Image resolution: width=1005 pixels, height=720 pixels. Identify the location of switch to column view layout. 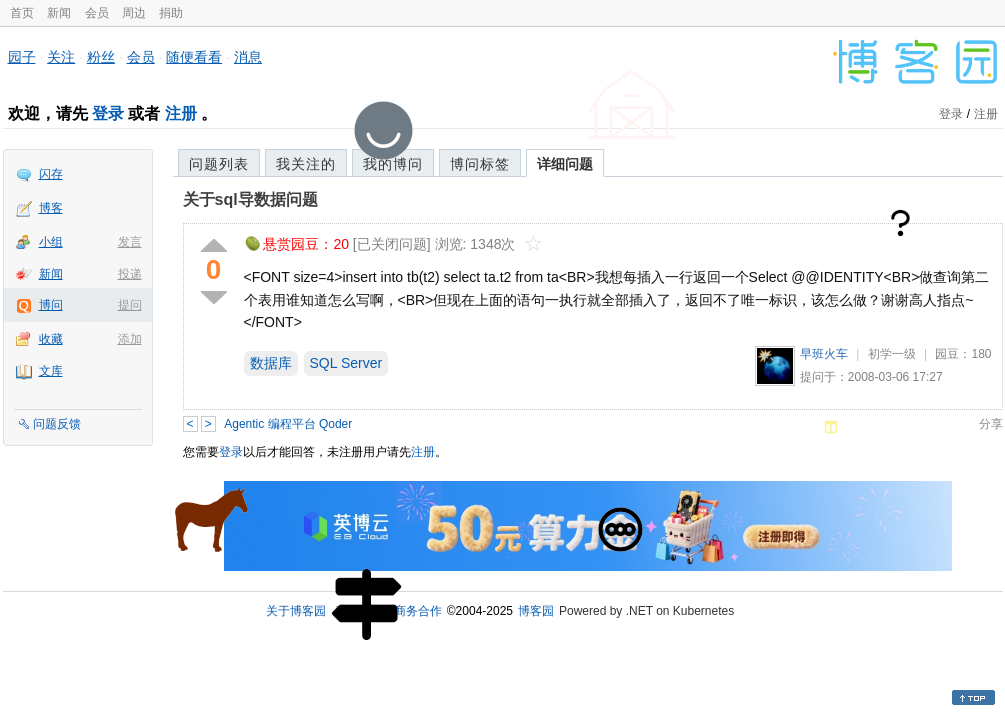
(831, 427).